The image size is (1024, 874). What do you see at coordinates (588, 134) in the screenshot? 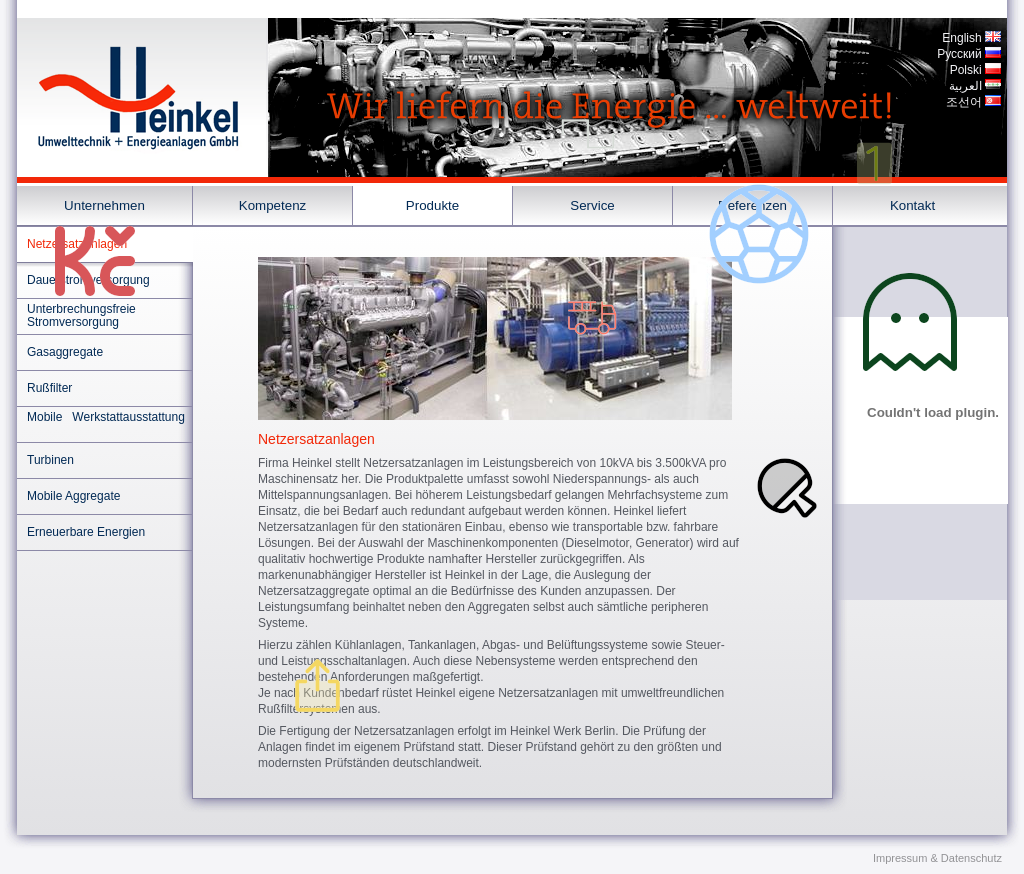
I see `toggle square wave audio signal` at bounding box center [588, 134].